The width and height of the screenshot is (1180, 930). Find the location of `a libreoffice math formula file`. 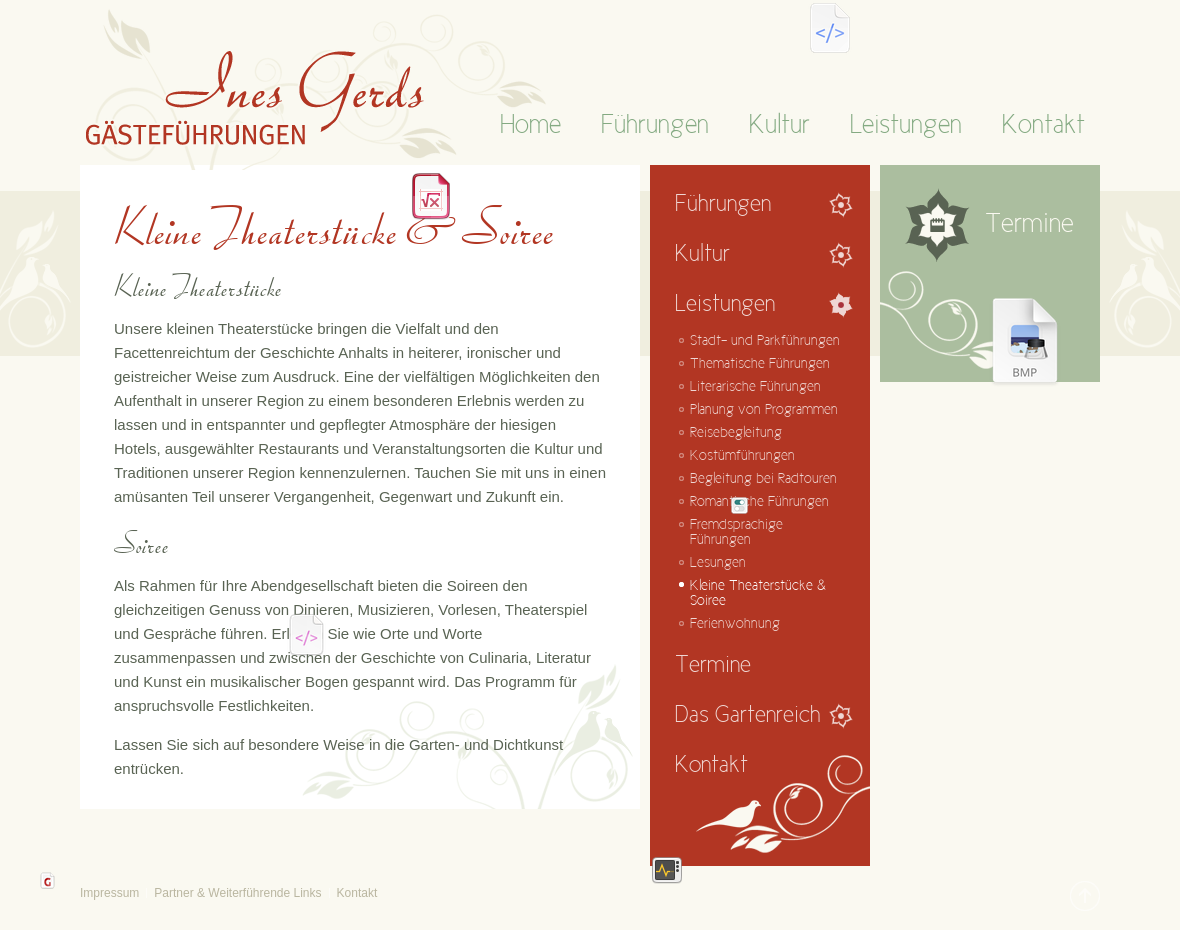

a libreoffice math formula file is located at coordinates (431, 196).